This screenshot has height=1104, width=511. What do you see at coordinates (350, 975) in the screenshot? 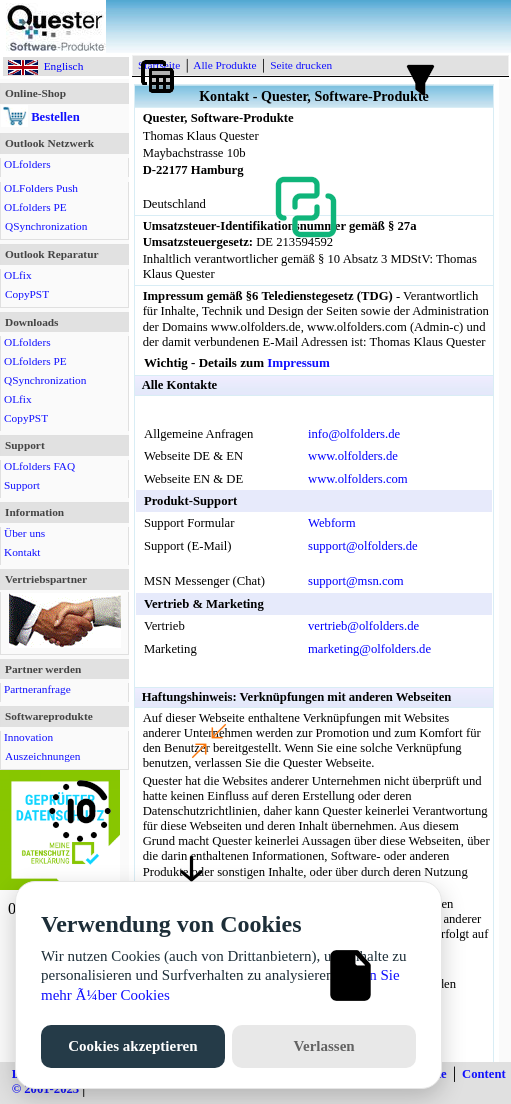
I see `view or open a file` at bounding box center [350, 975].